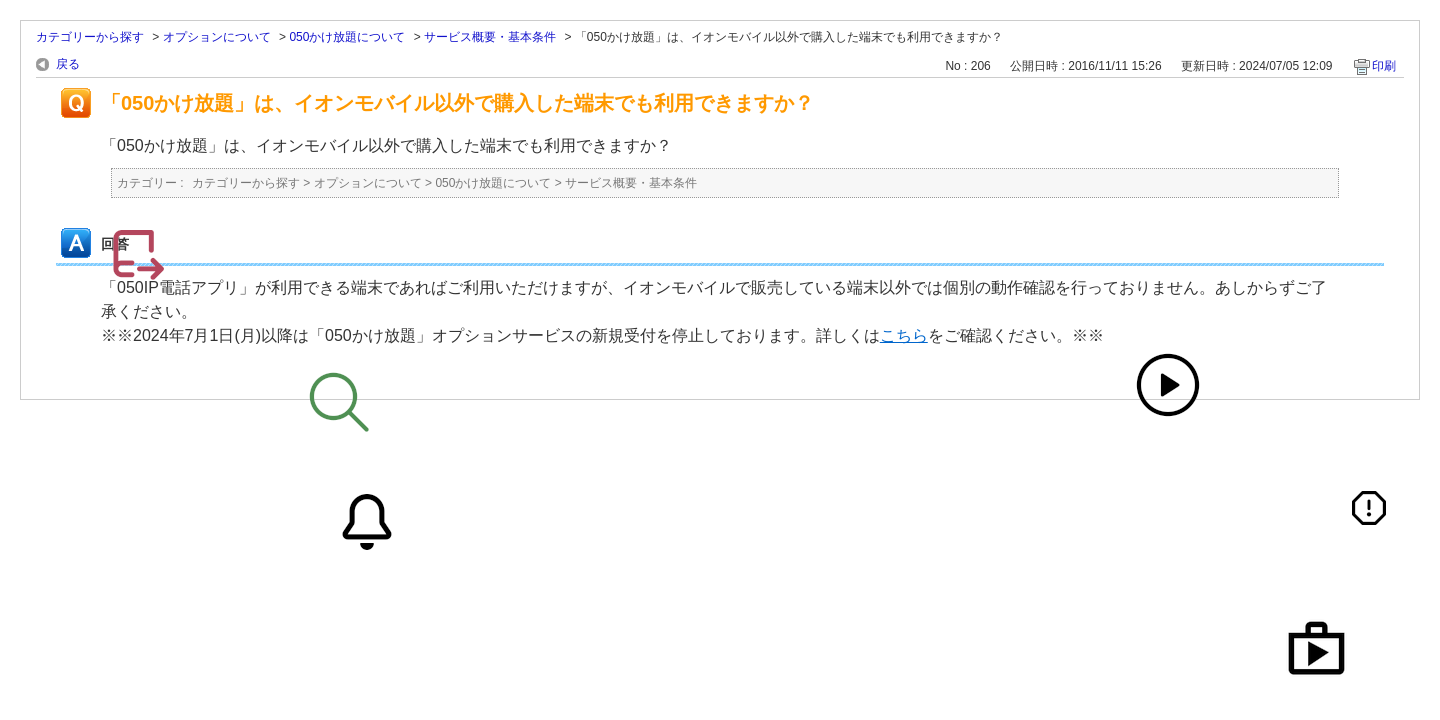  I want to click on play media or video content, so click(1168, 385).